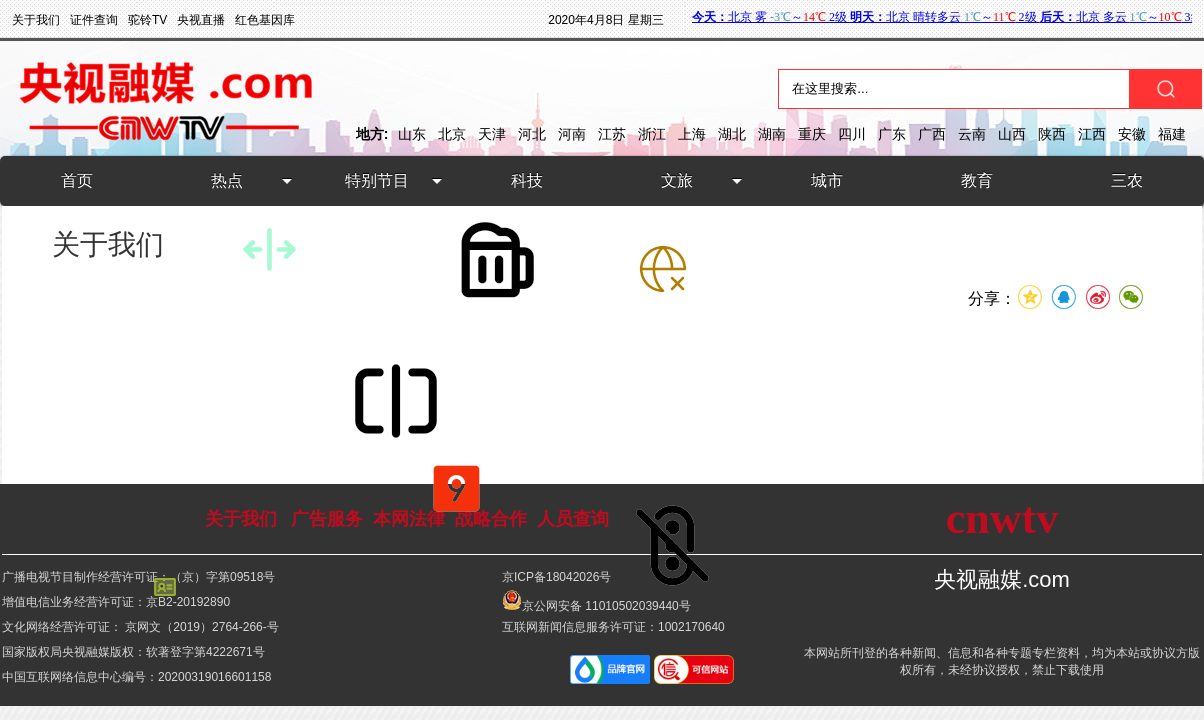  What do you see at coordinates (456, 488) in the screenshot?
I see `select the number nine` at bounding box center [456, 488].